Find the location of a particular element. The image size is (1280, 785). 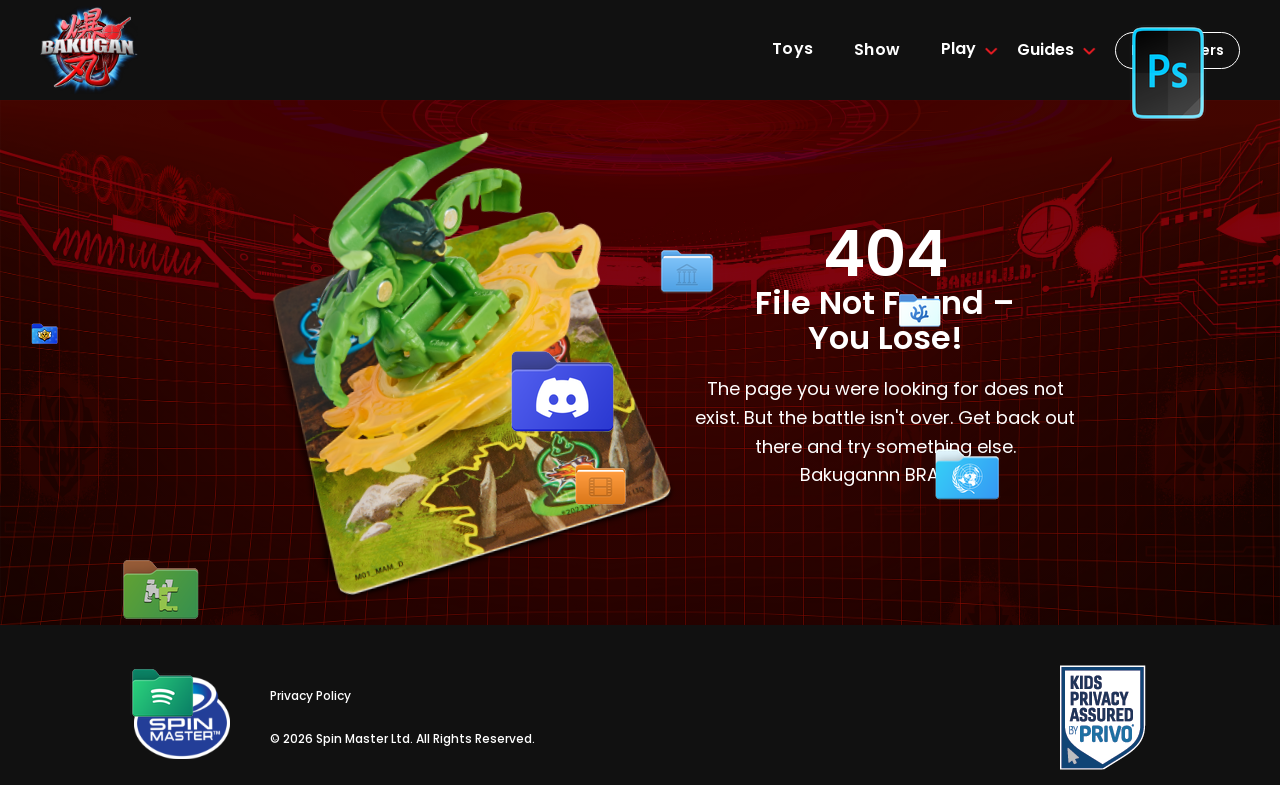

open folder containing Spotify downloads is located at coordinates (162, 694).